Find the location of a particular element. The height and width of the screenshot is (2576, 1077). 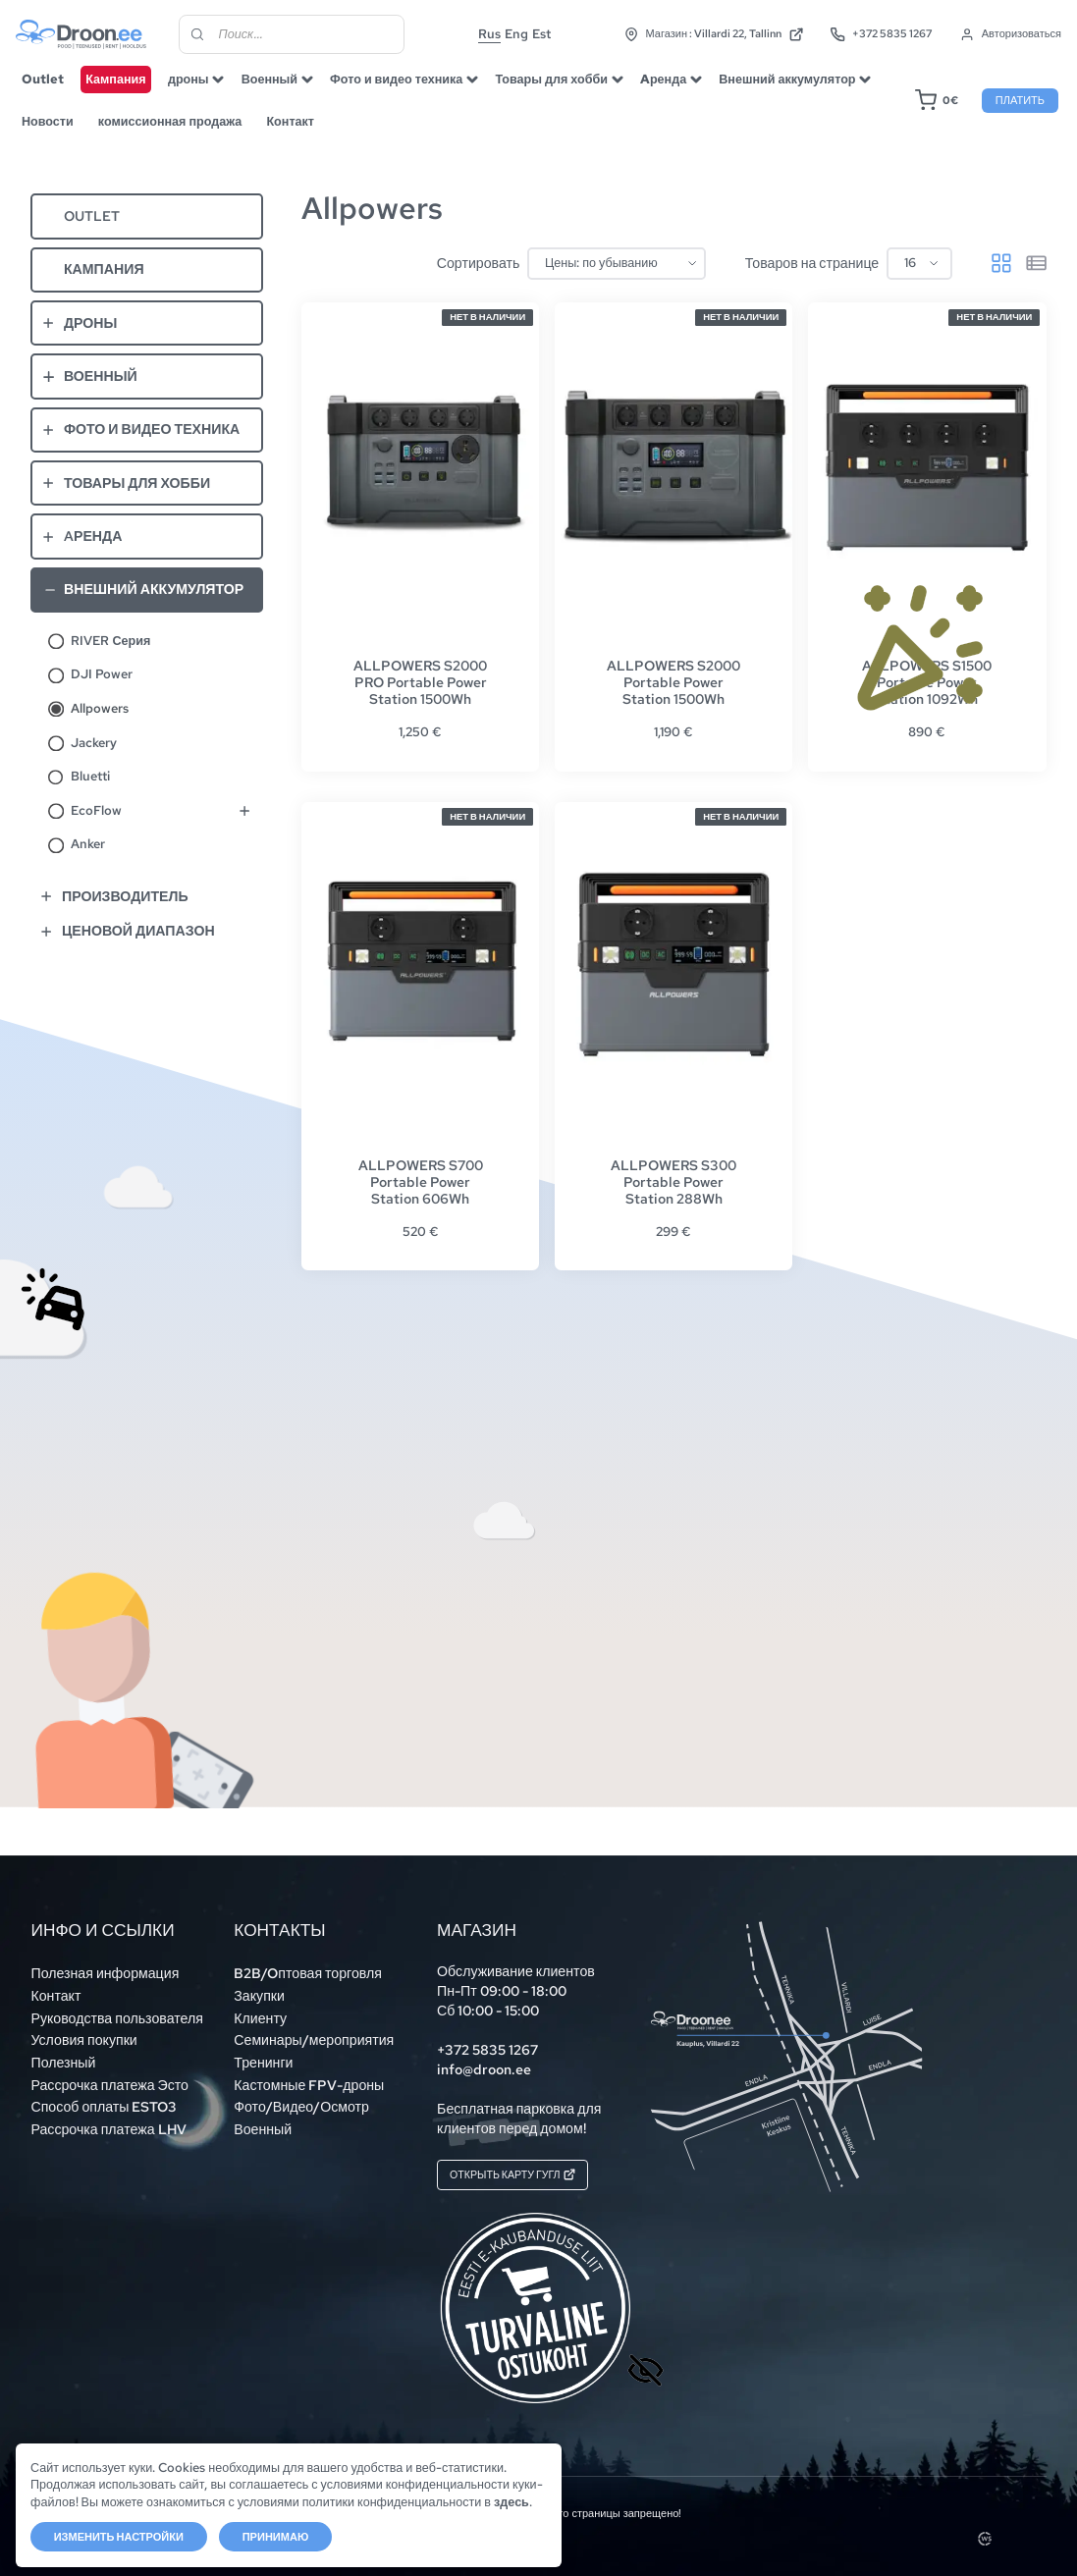

hide password or sensitive content is located at coordinates (645, 2370).